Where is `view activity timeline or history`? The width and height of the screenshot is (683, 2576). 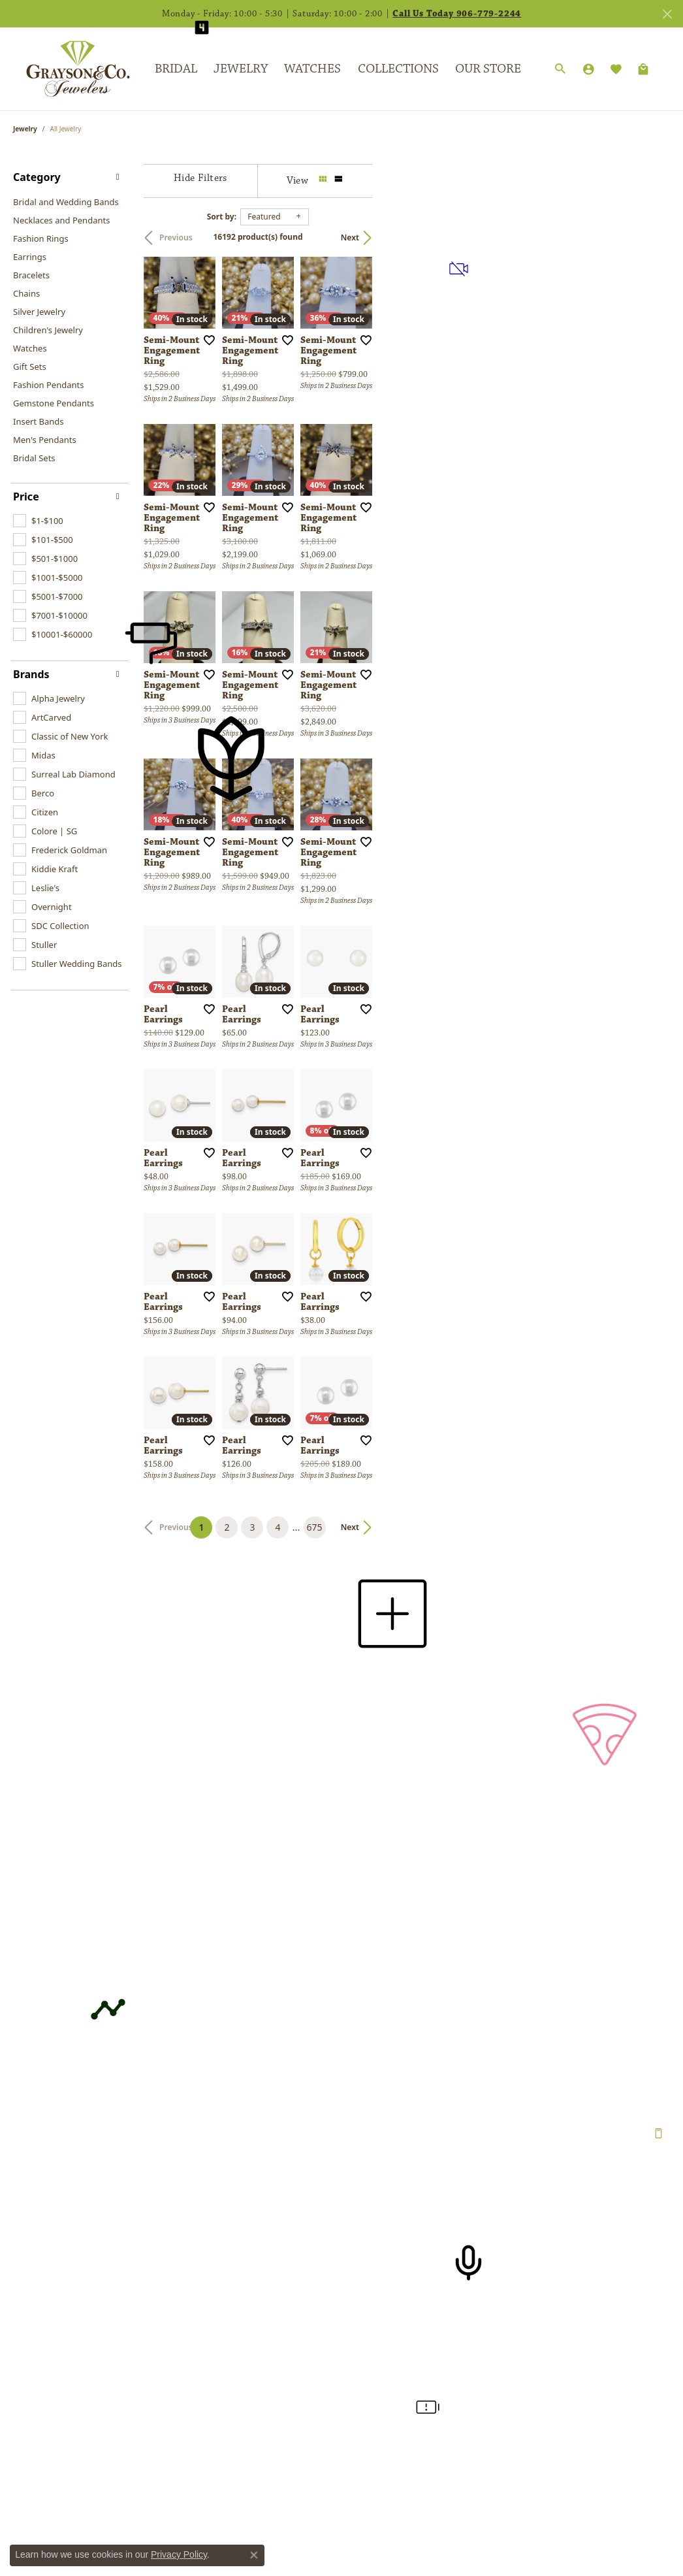
view activity timeline or history is located at coordinates (108, 2009).